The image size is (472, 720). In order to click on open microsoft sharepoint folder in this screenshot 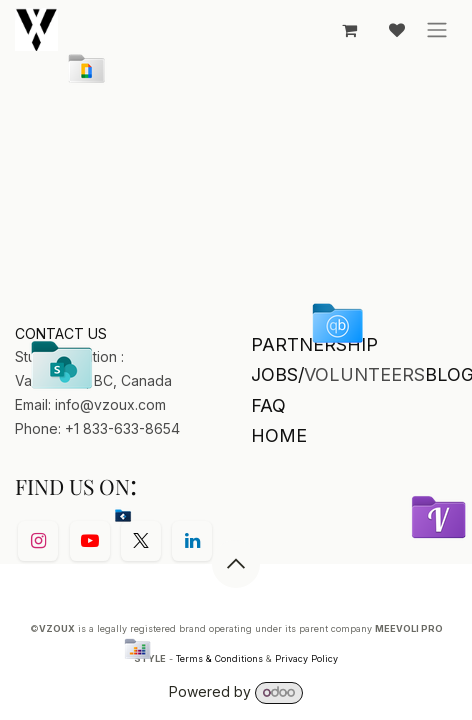, I will do `click(61, 366)`.